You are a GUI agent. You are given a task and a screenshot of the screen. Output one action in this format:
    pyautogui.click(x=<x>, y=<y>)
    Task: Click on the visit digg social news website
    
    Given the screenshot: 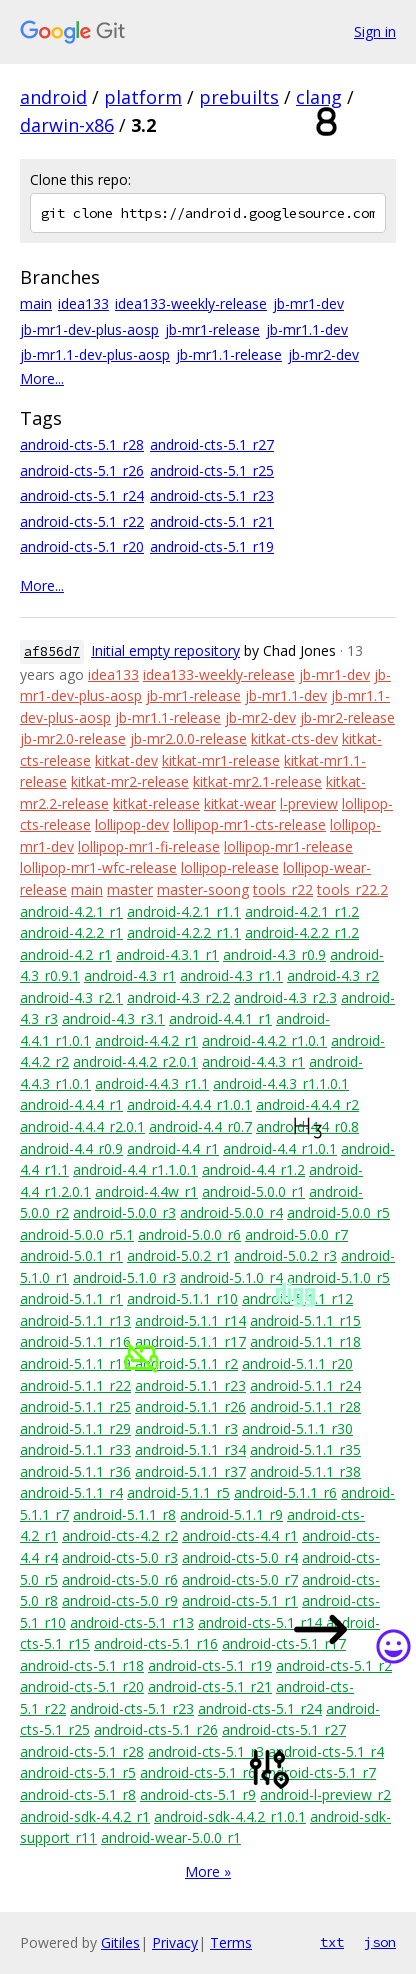 What is the action you would take?
    pyautogui.click(x=295, y=1294)
    